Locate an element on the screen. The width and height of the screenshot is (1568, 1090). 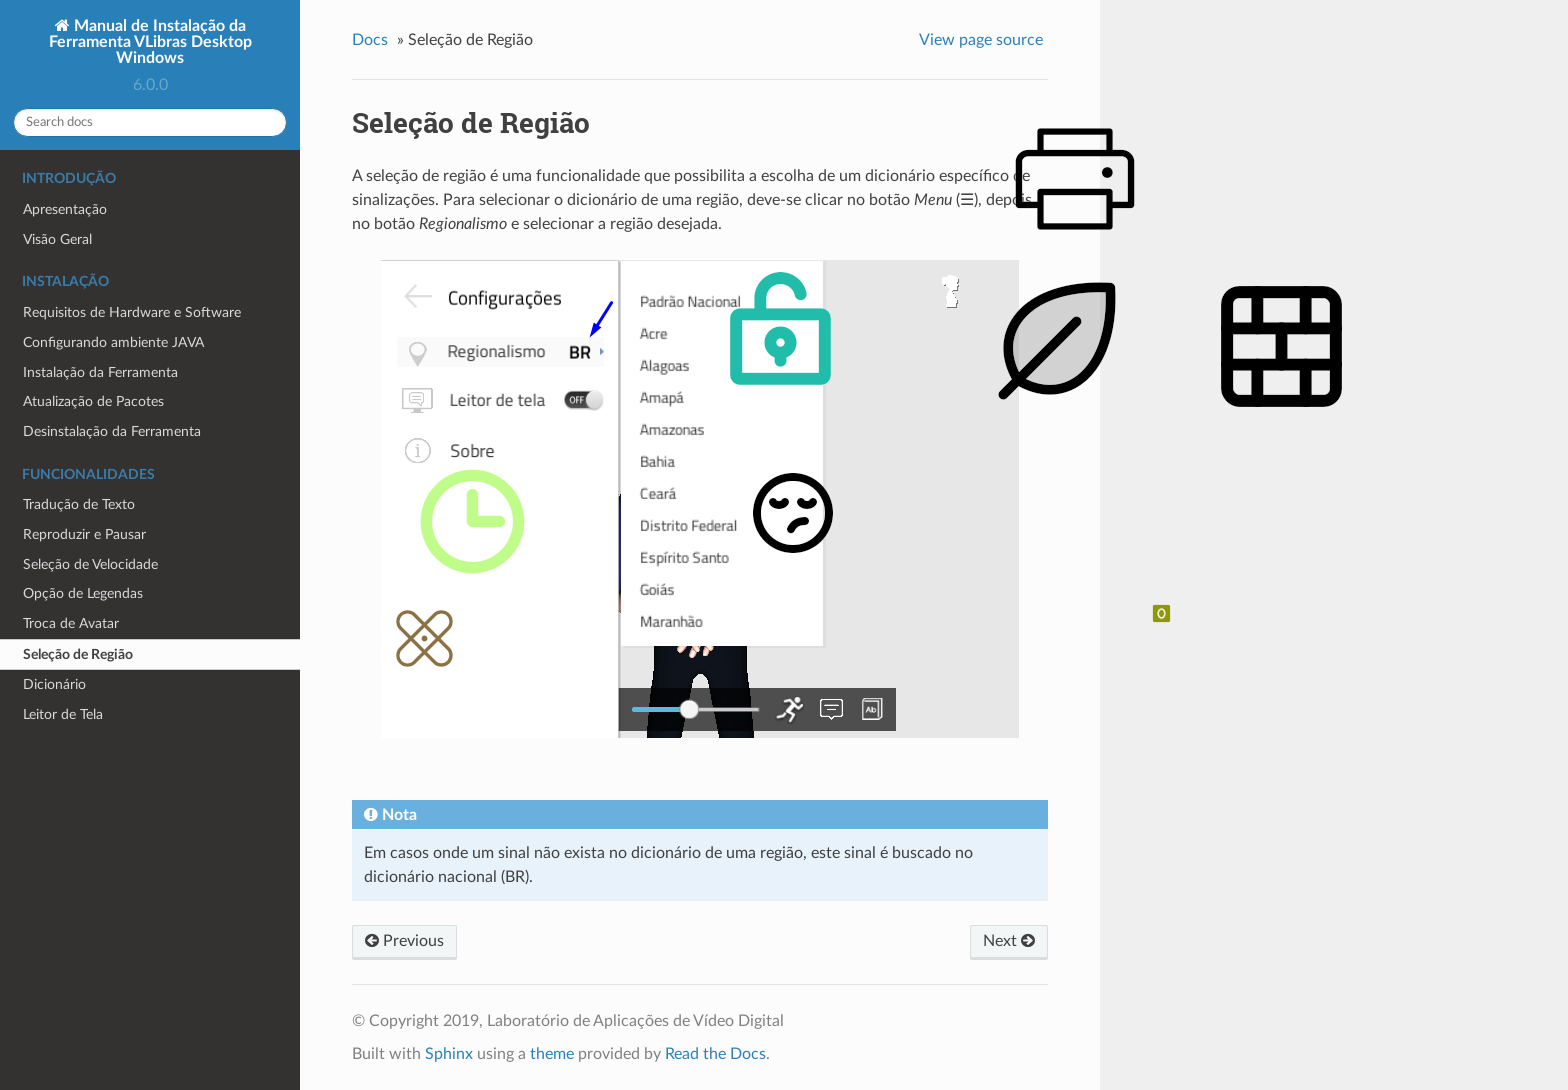
access health or first aid settings is located at coordinates (424, 638).